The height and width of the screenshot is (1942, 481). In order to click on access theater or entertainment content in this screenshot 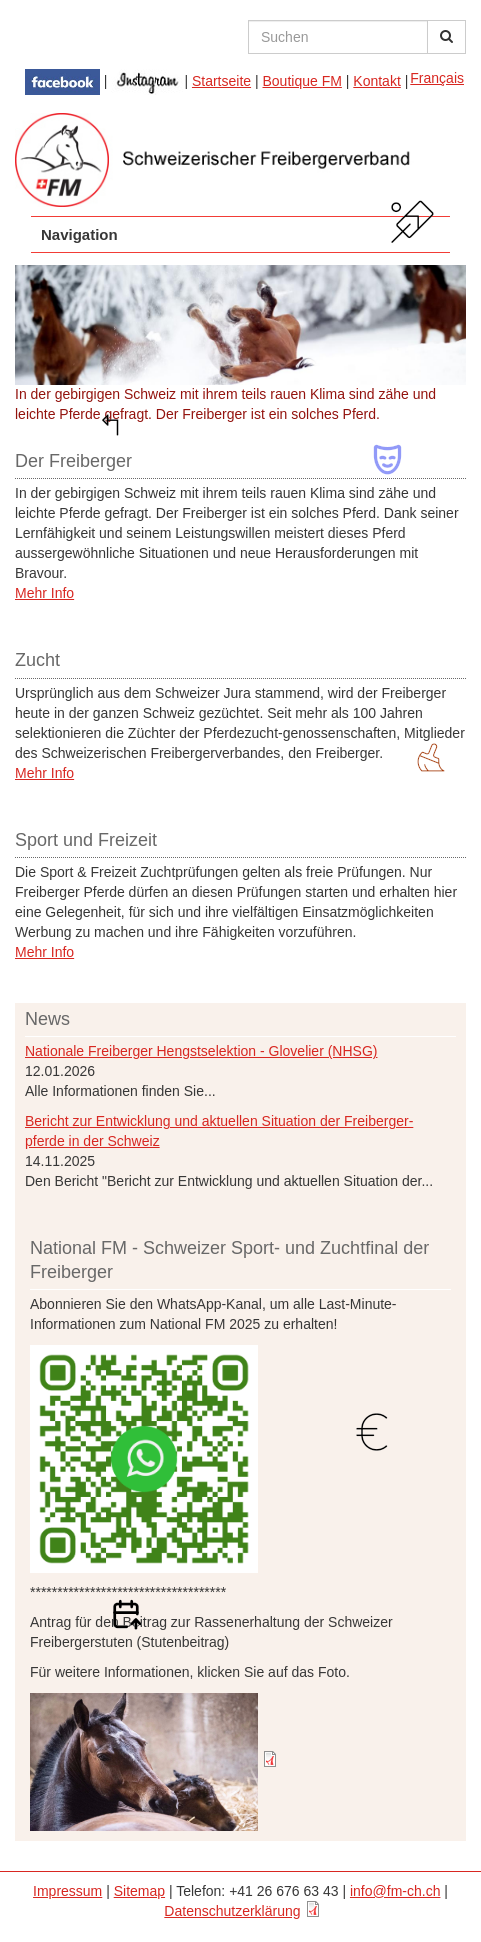, I will do `click(387, 458)`.